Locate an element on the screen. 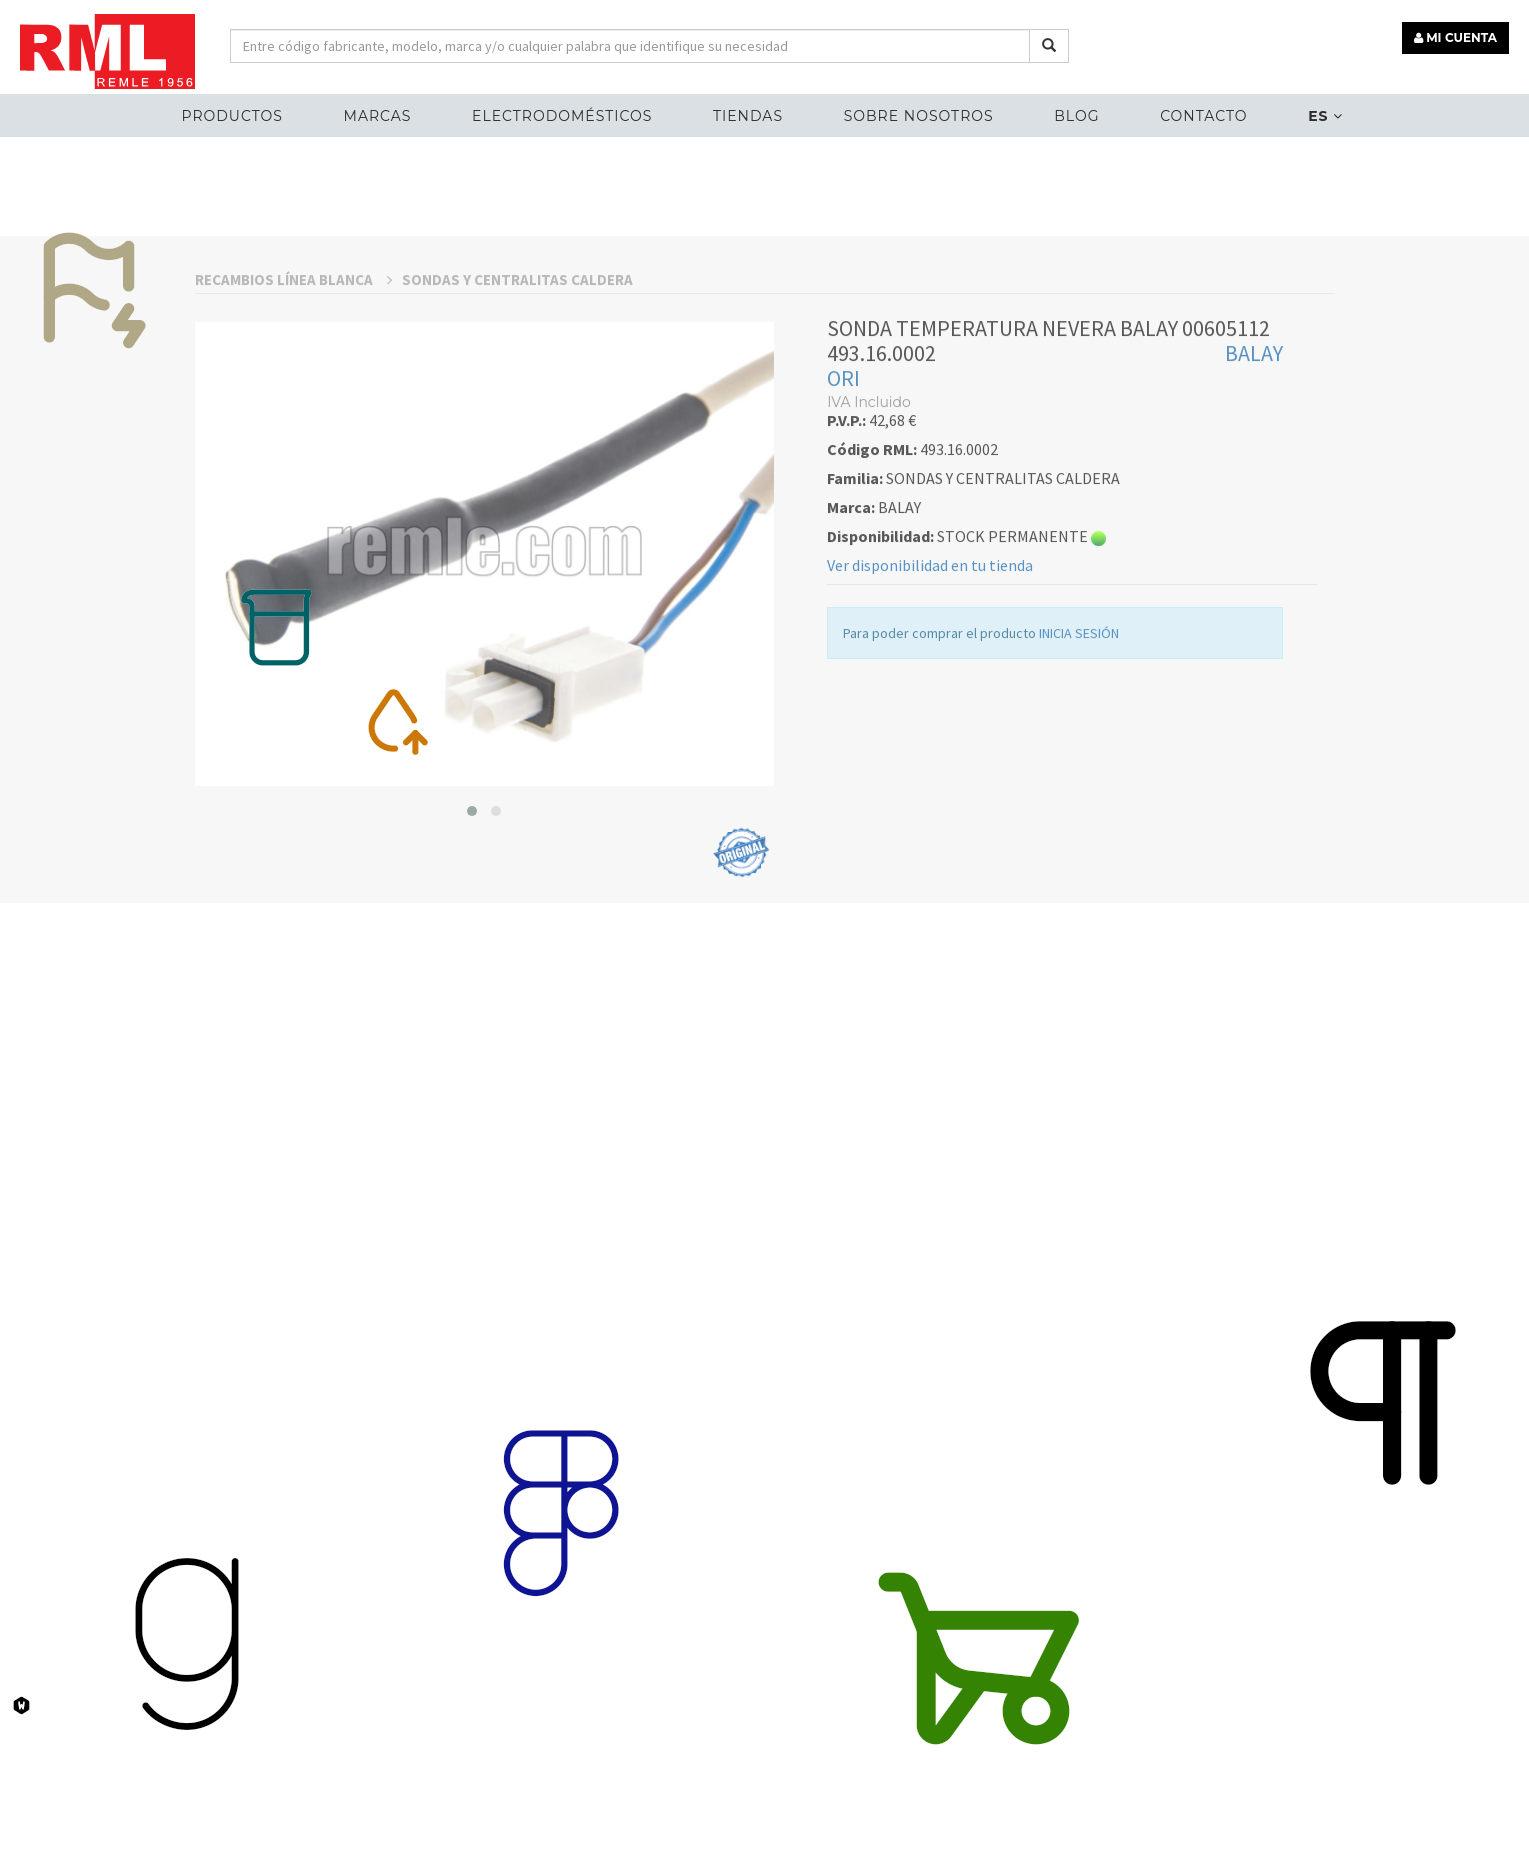  access gardening or outdoor supplies is located at coordinates (983, 1658).